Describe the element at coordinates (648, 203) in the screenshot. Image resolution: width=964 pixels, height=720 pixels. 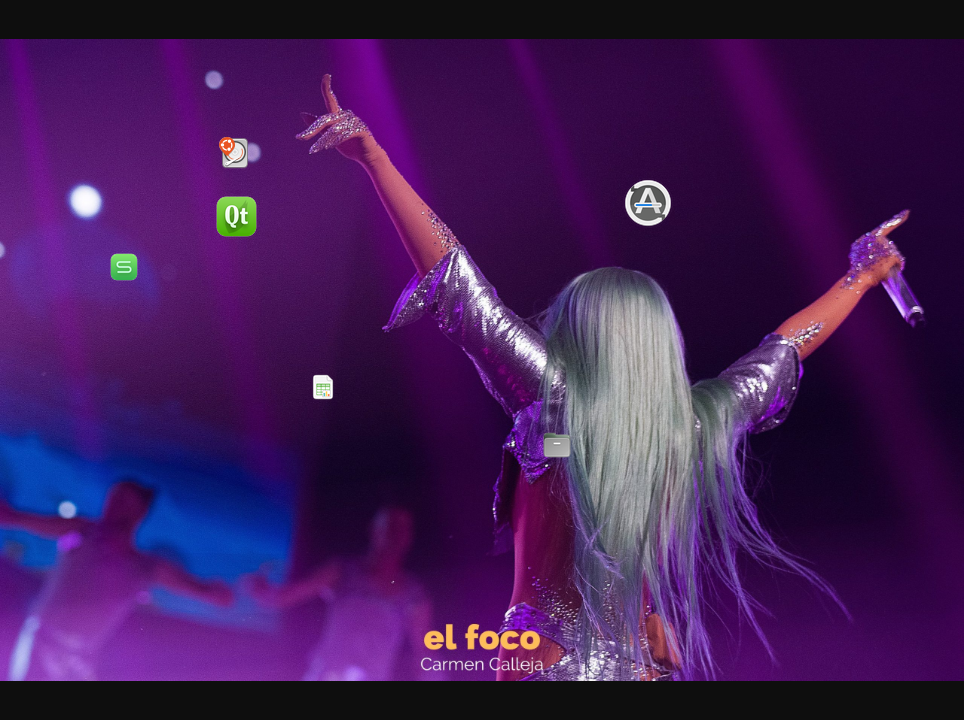
I see `open the software update manager` at that location.